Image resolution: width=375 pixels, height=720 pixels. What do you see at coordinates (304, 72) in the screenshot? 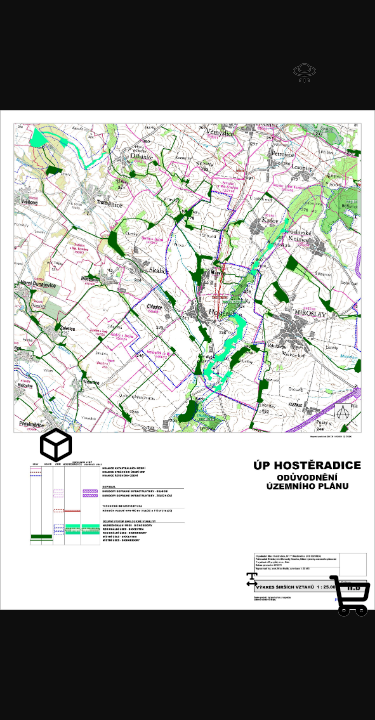
I see `access sci-fi or space-themed content` at bounding box center [304, 72].